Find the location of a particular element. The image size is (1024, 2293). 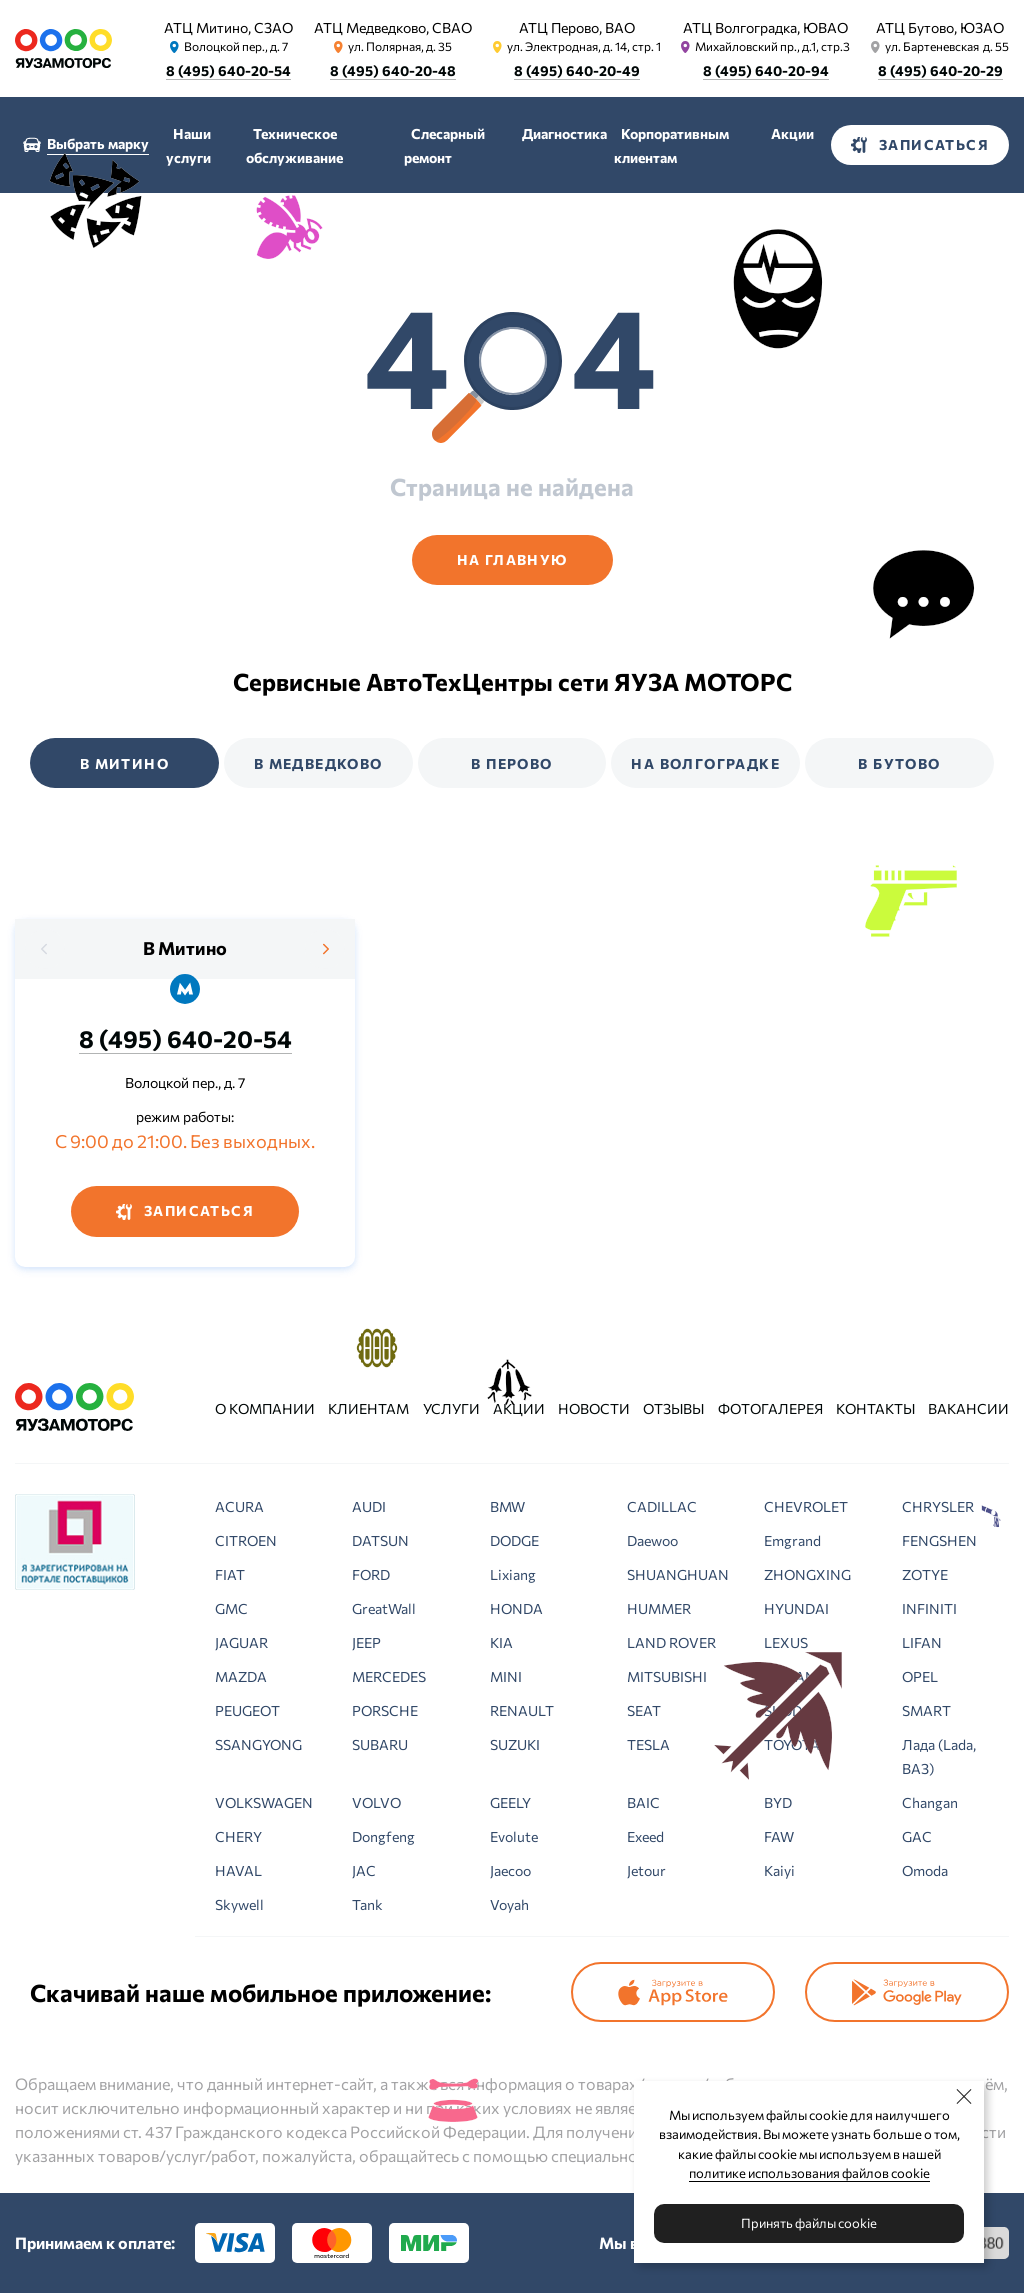

browse mexican food options is located at coordinates (95, 200).